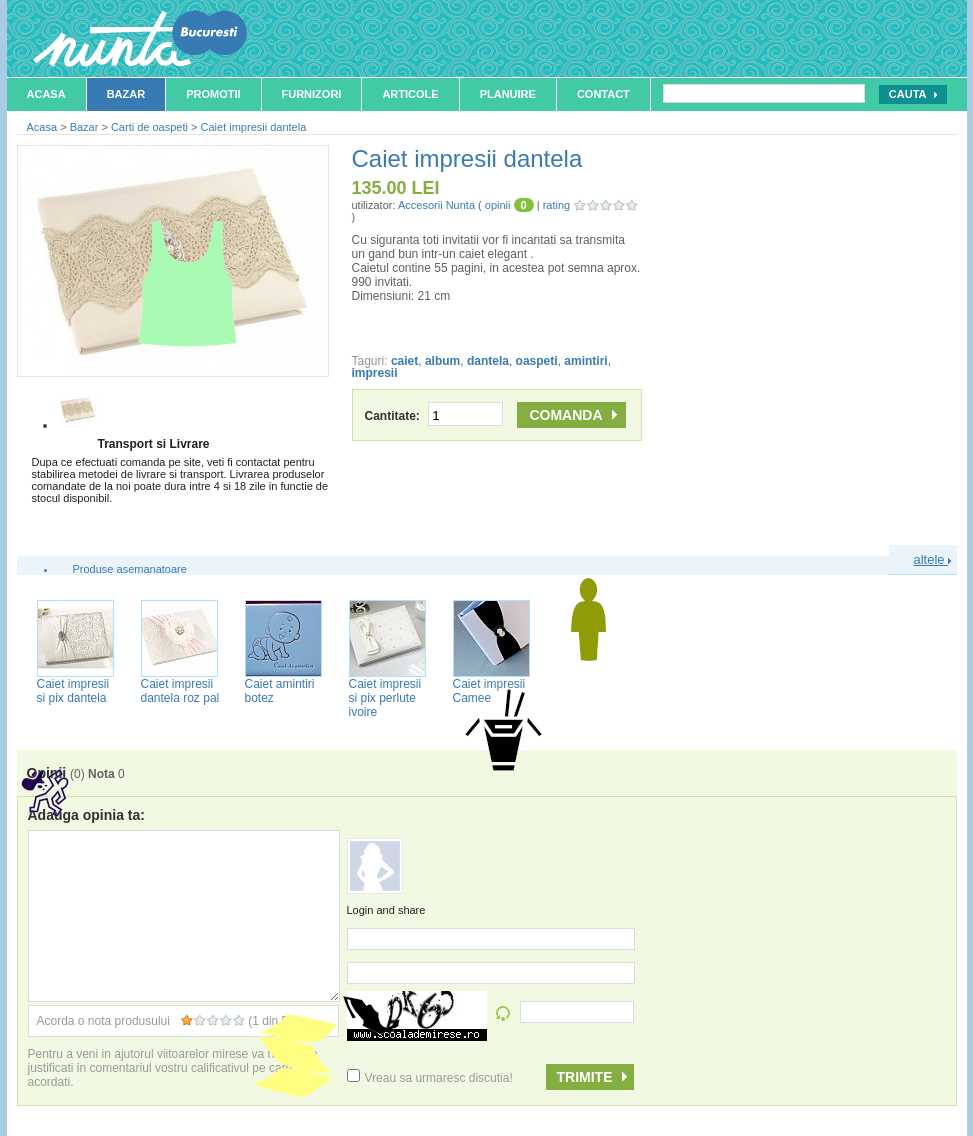 The image size is (973, 1136). Describe the element at coordinates (503, 729) in the screenshot. I see `quick food or noodle delivery option` at that location.